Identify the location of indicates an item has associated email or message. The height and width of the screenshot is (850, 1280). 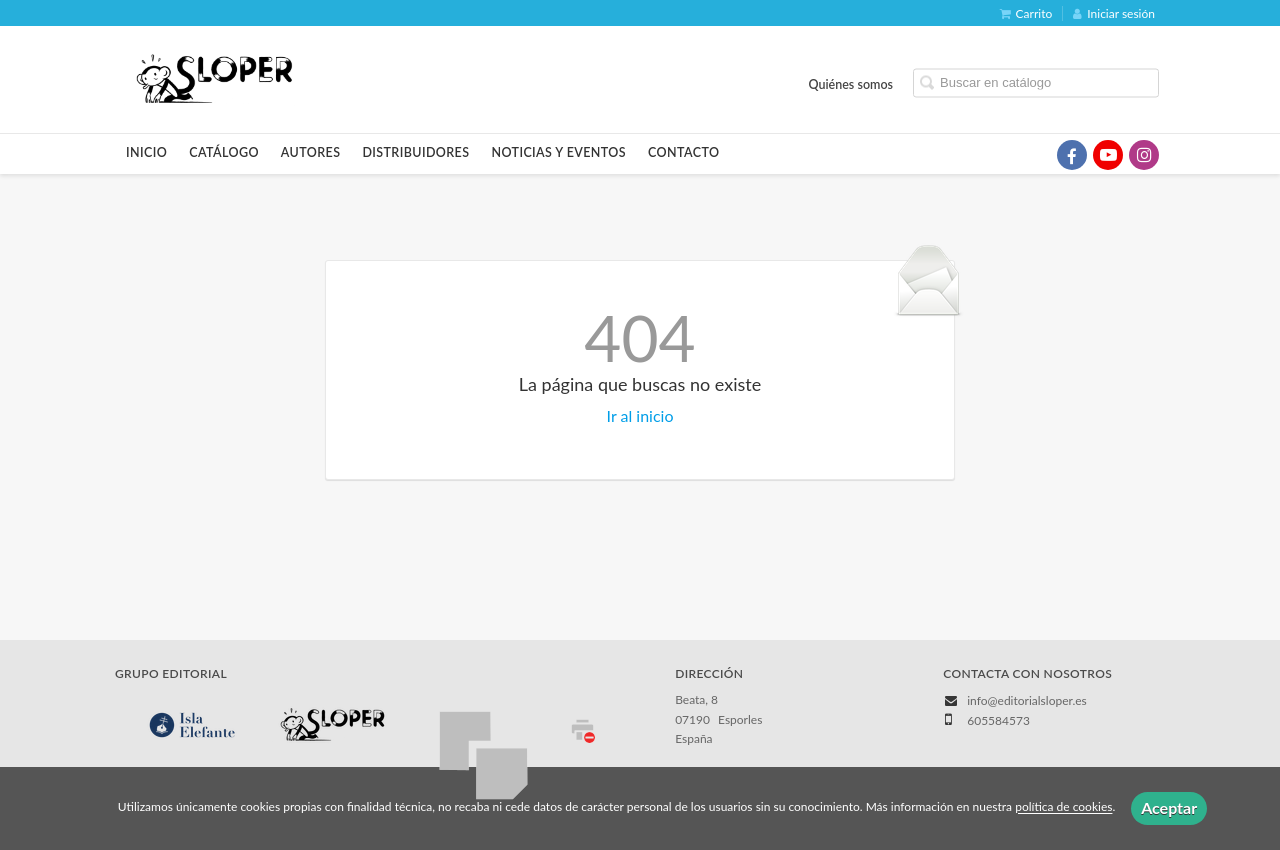
(928, 281).